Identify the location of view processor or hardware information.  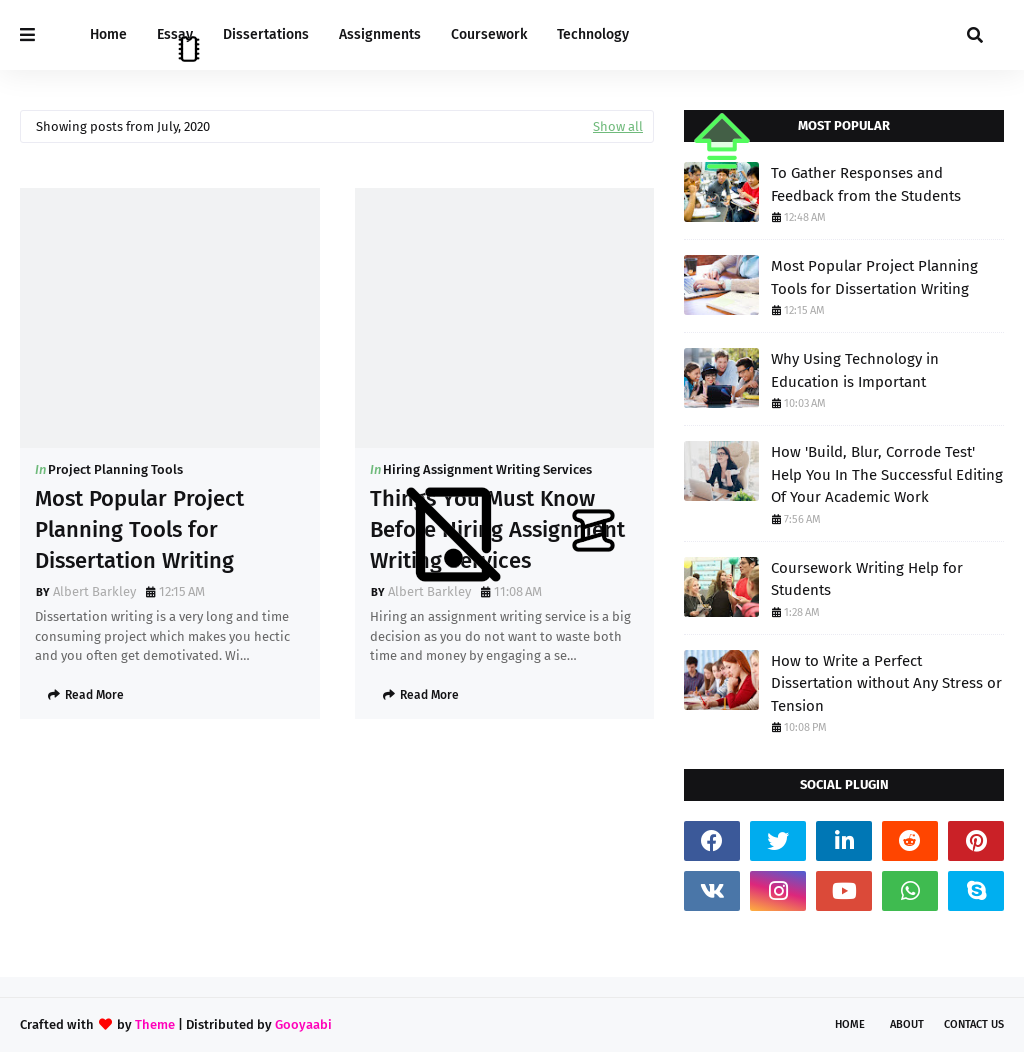
(189, 49).